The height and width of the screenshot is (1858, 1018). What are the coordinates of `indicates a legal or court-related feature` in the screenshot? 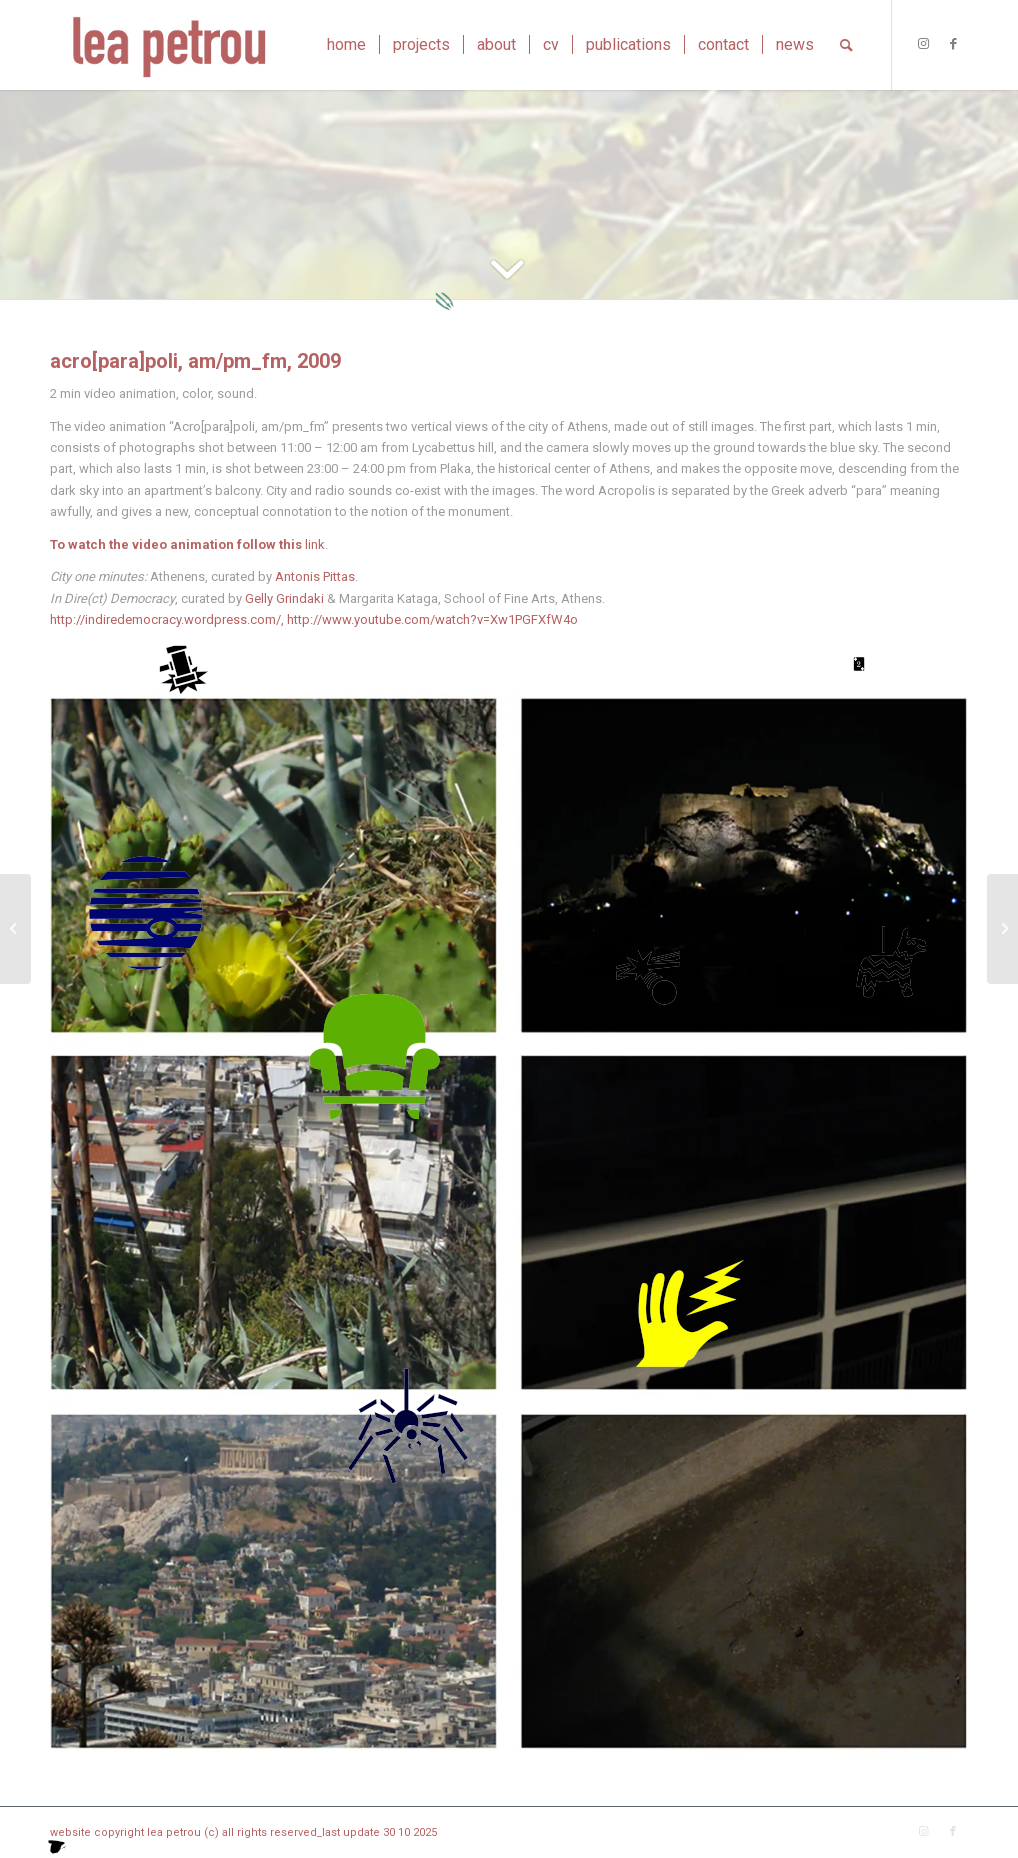 It's located at (184, 670).